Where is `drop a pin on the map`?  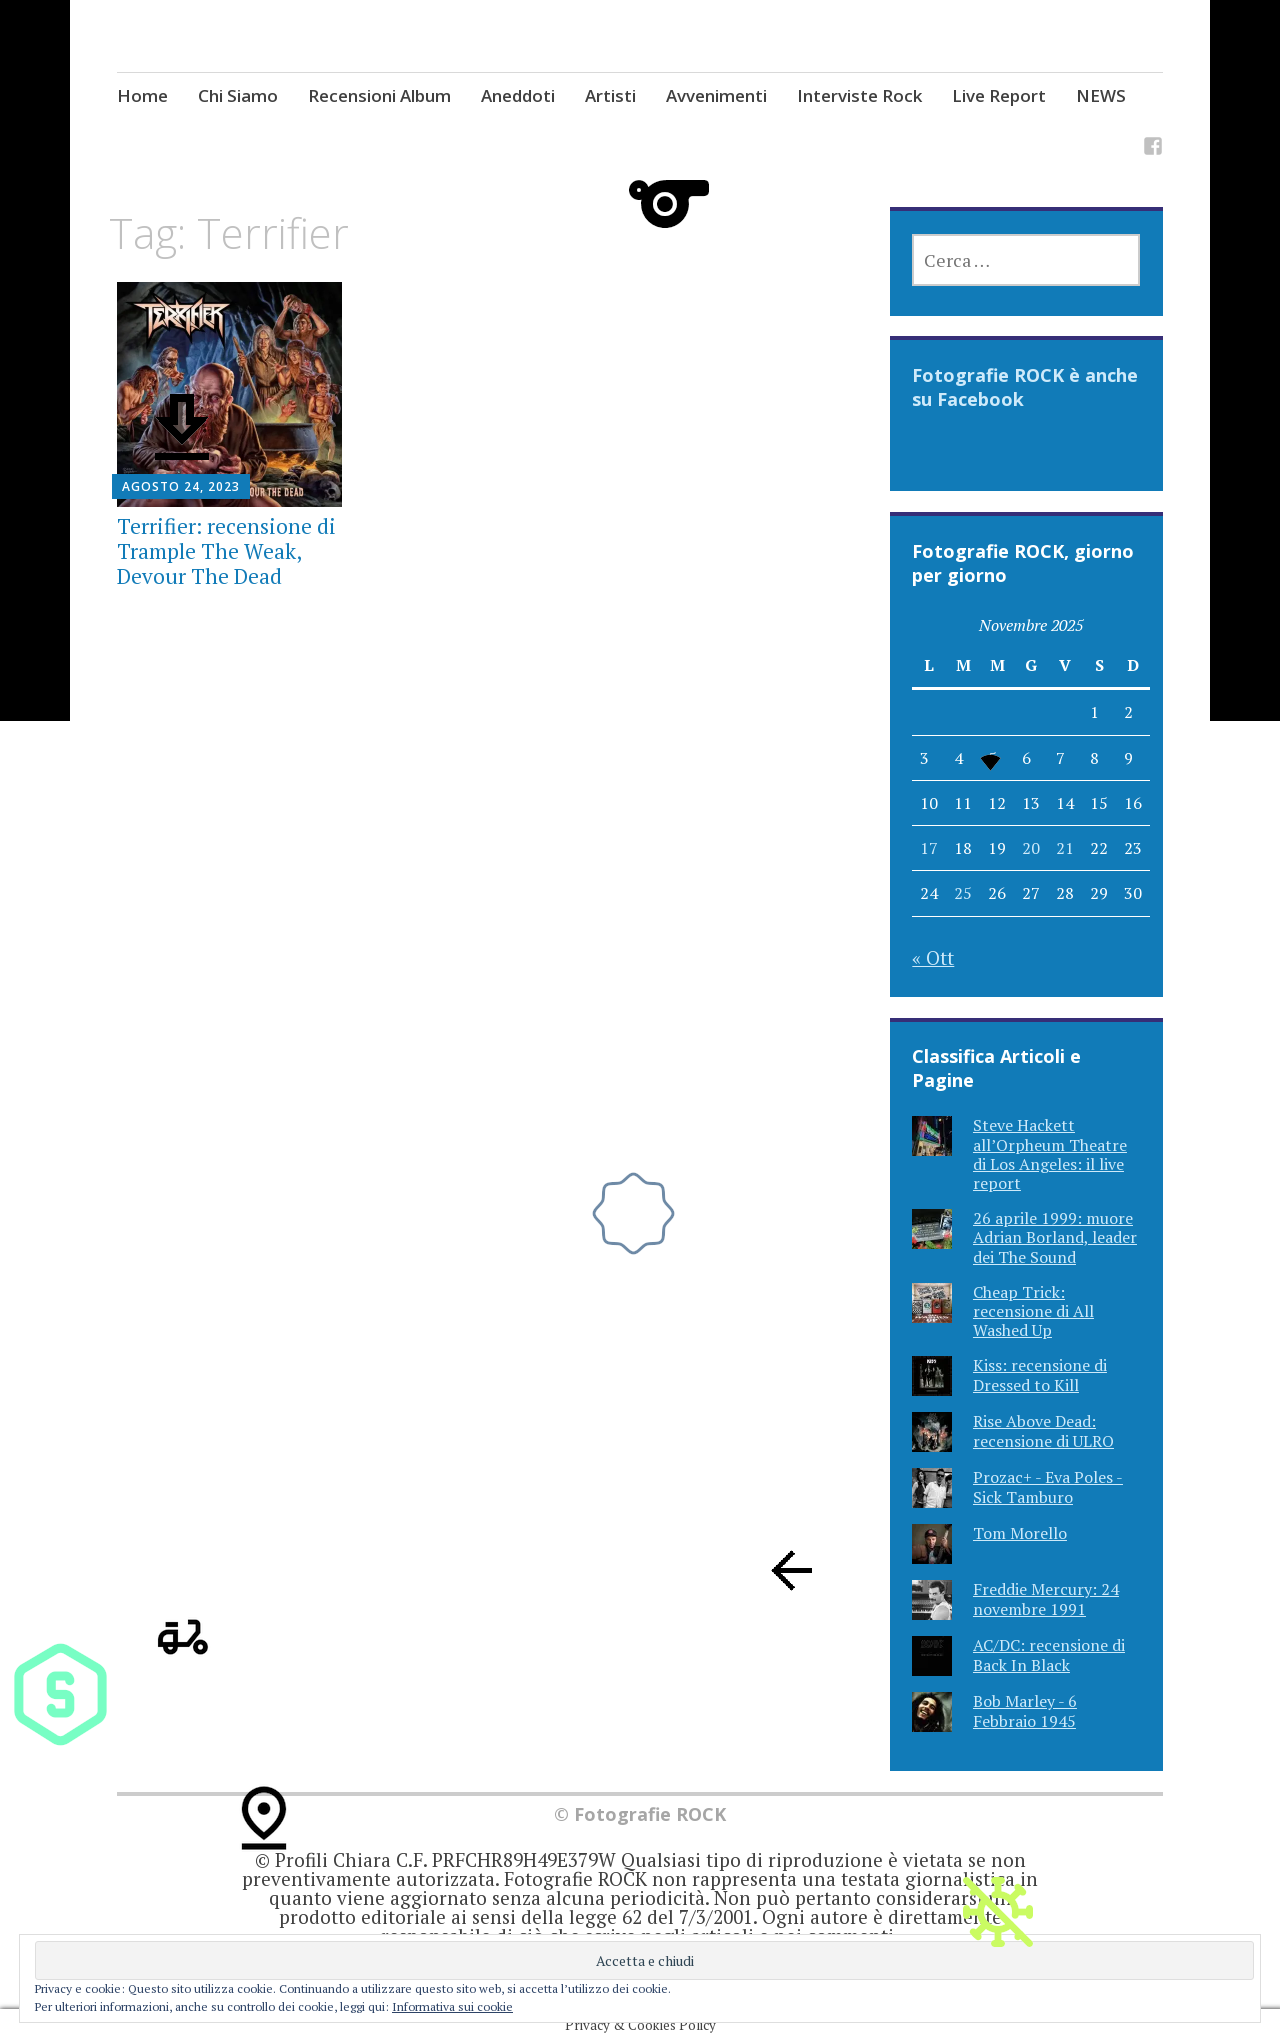 drop a pin on the map is located at coordinates (264, 1818).